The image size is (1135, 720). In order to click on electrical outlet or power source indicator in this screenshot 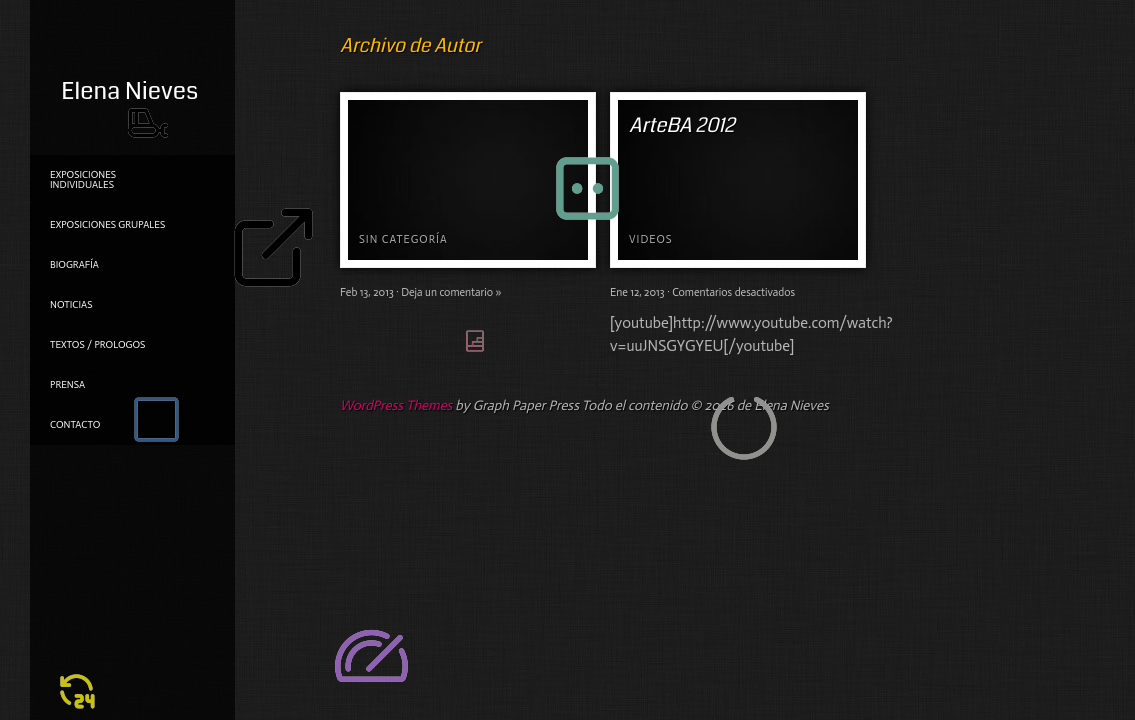, I will do `click(587, 188)`.